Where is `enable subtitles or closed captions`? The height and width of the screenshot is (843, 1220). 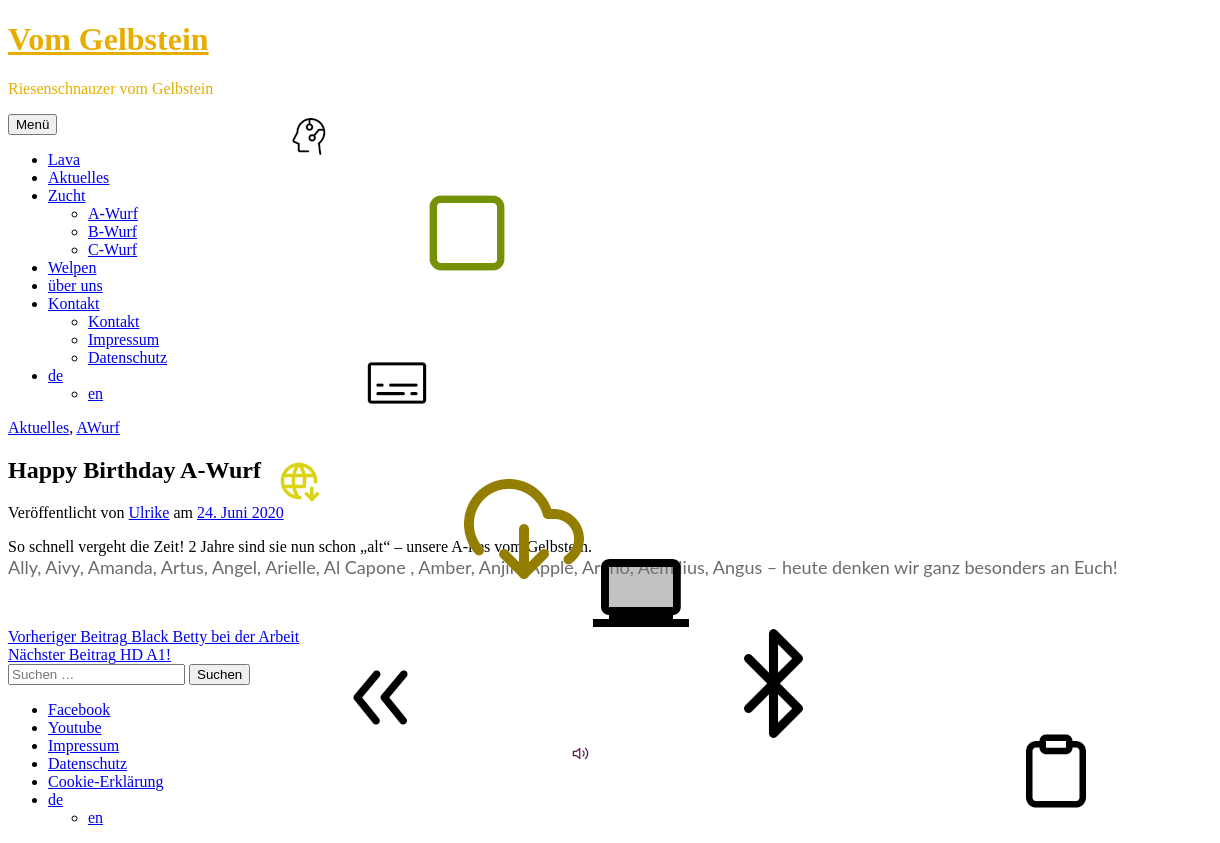
enable subtitles or closed captions is located at coordinates (397, 383).